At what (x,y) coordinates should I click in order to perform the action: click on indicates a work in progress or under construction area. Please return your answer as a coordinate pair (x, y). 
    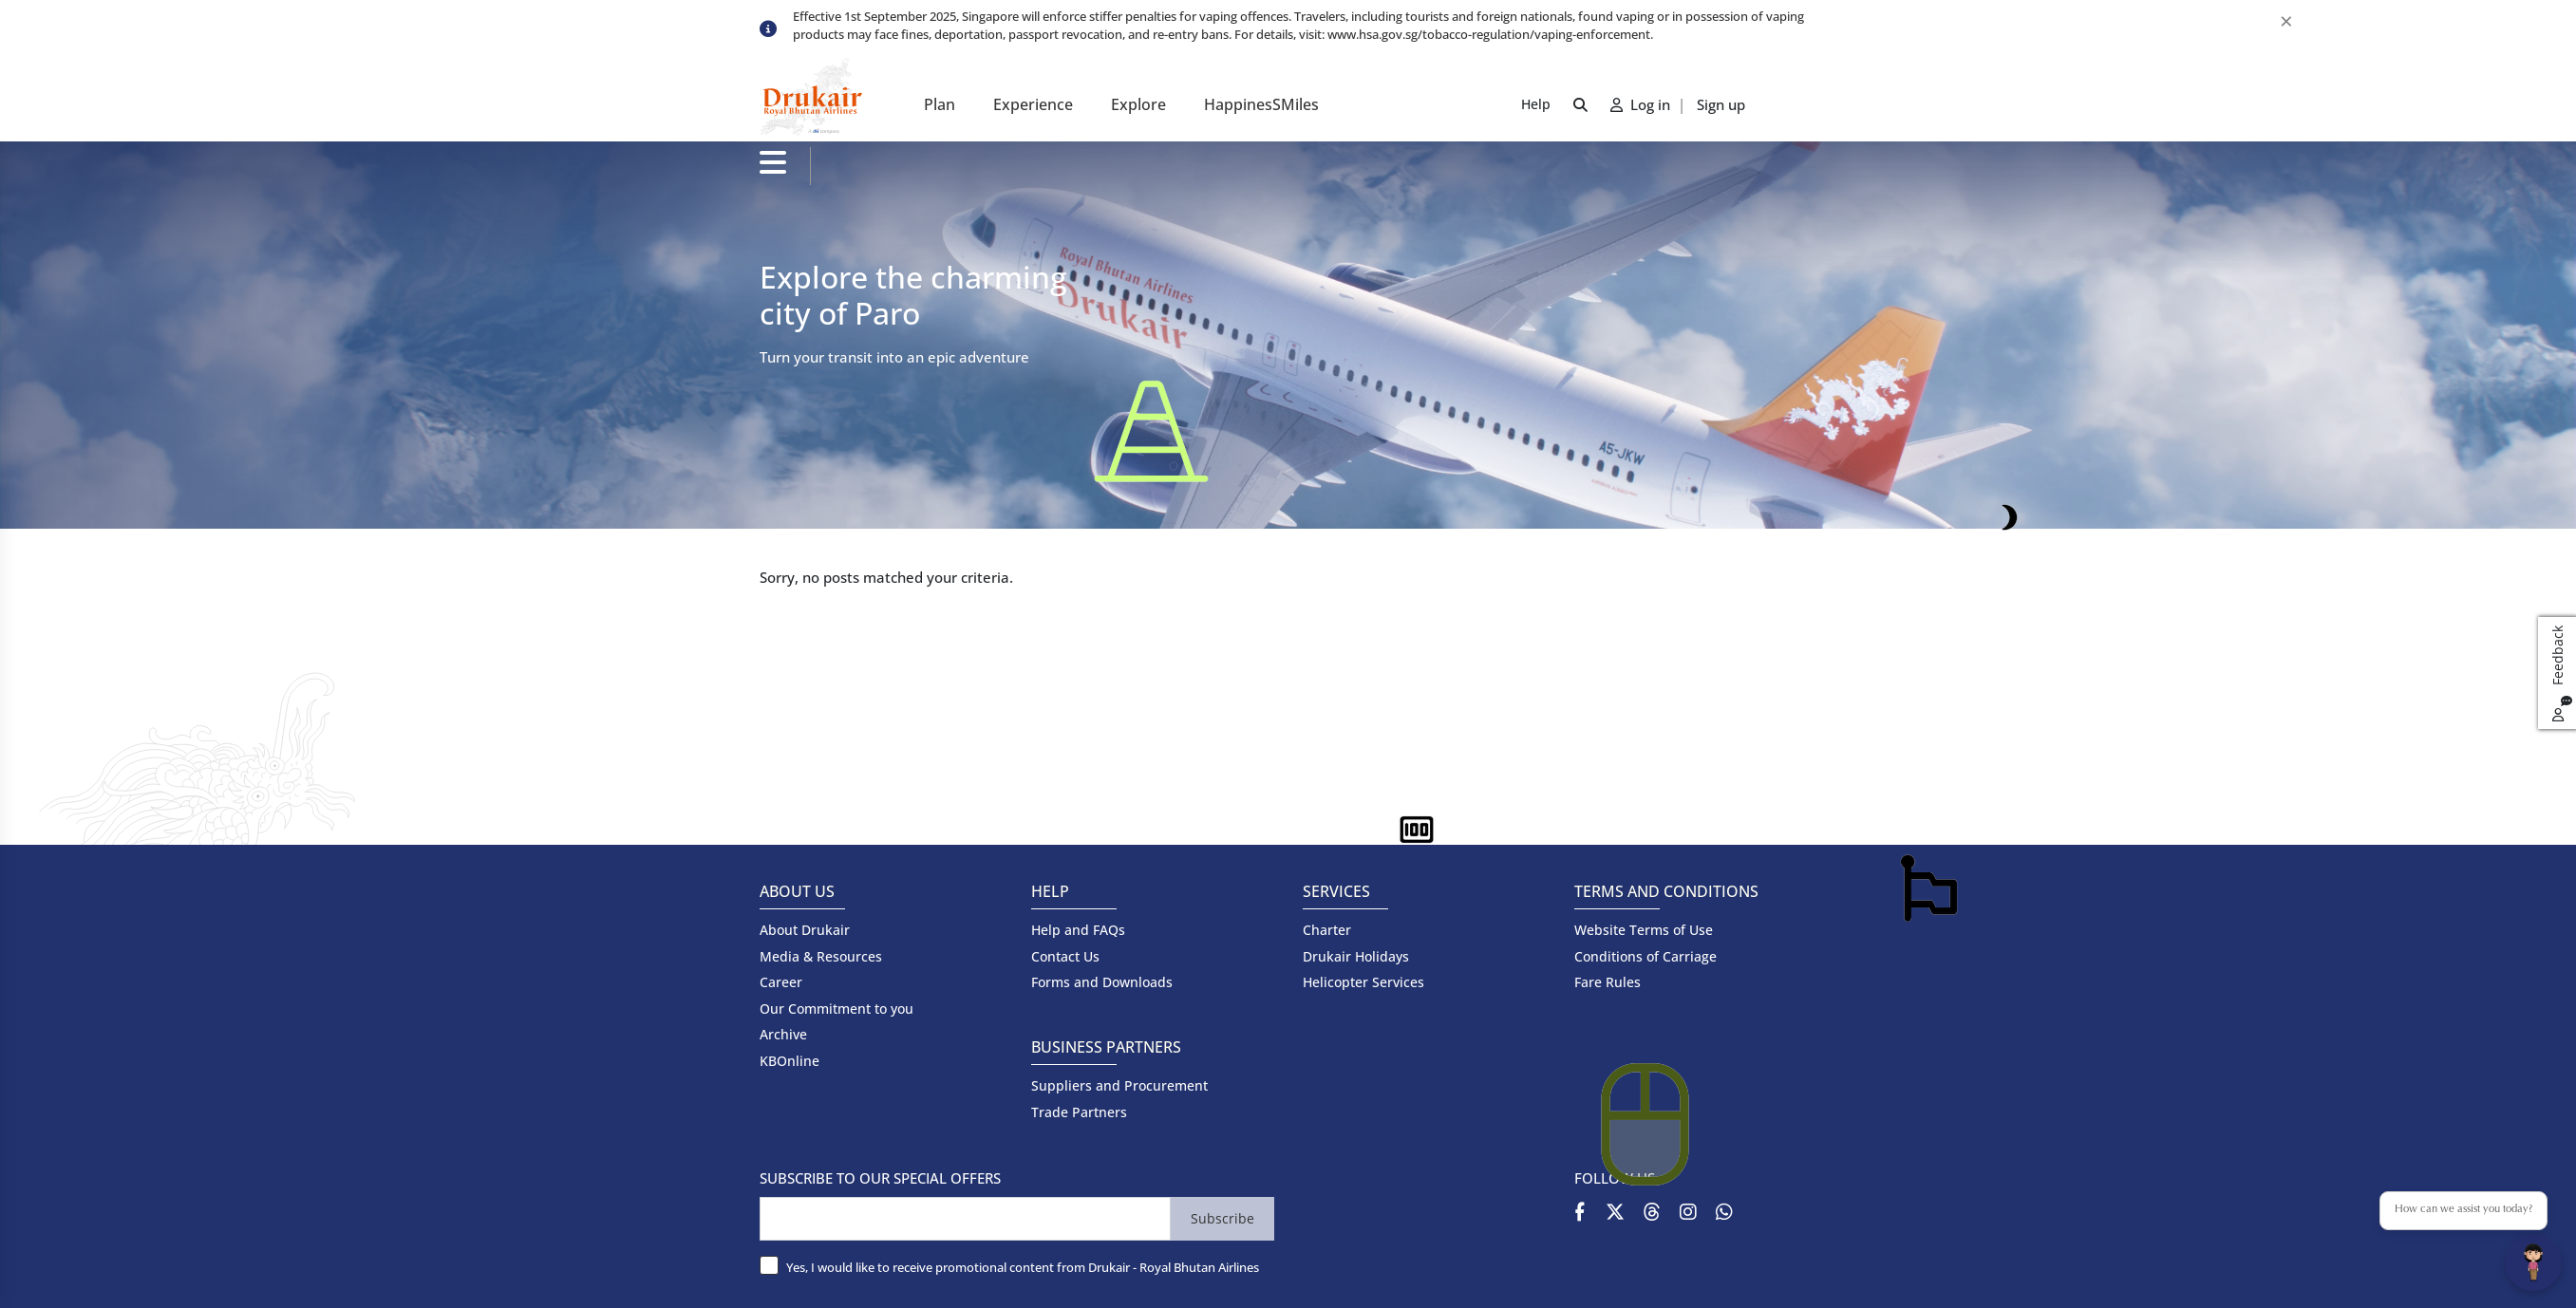
    Looking at the image, I should click on (1151, 433).